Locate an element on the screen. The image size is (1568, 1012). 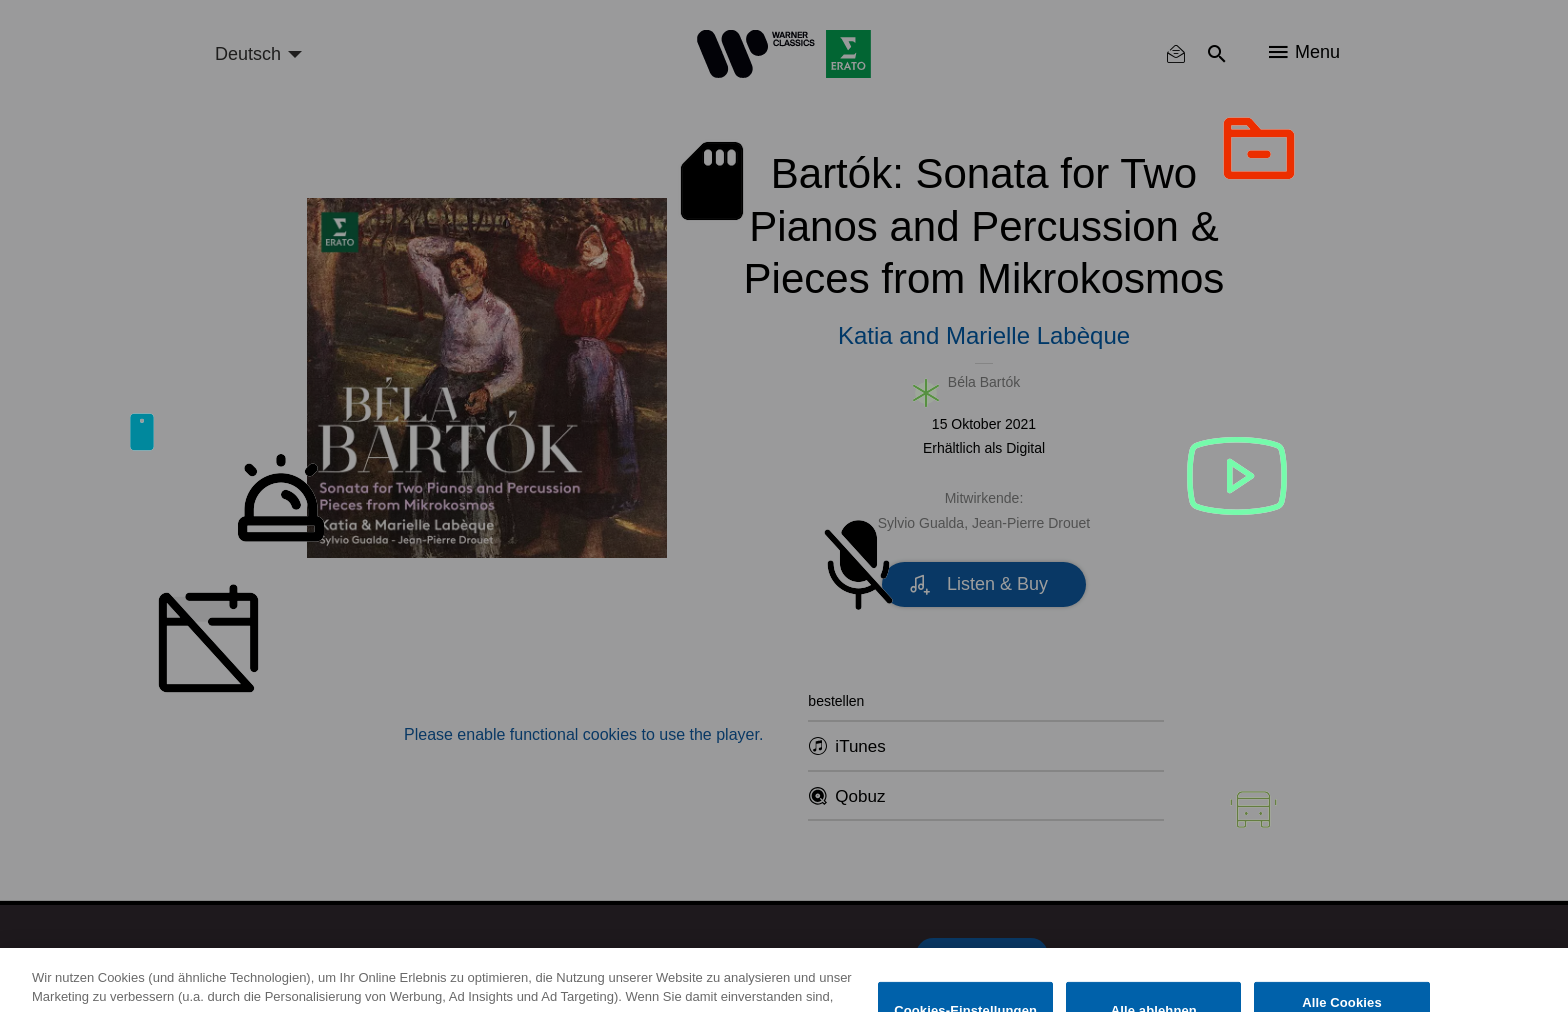
open YouTube app is located at coordinates (1237, 476).